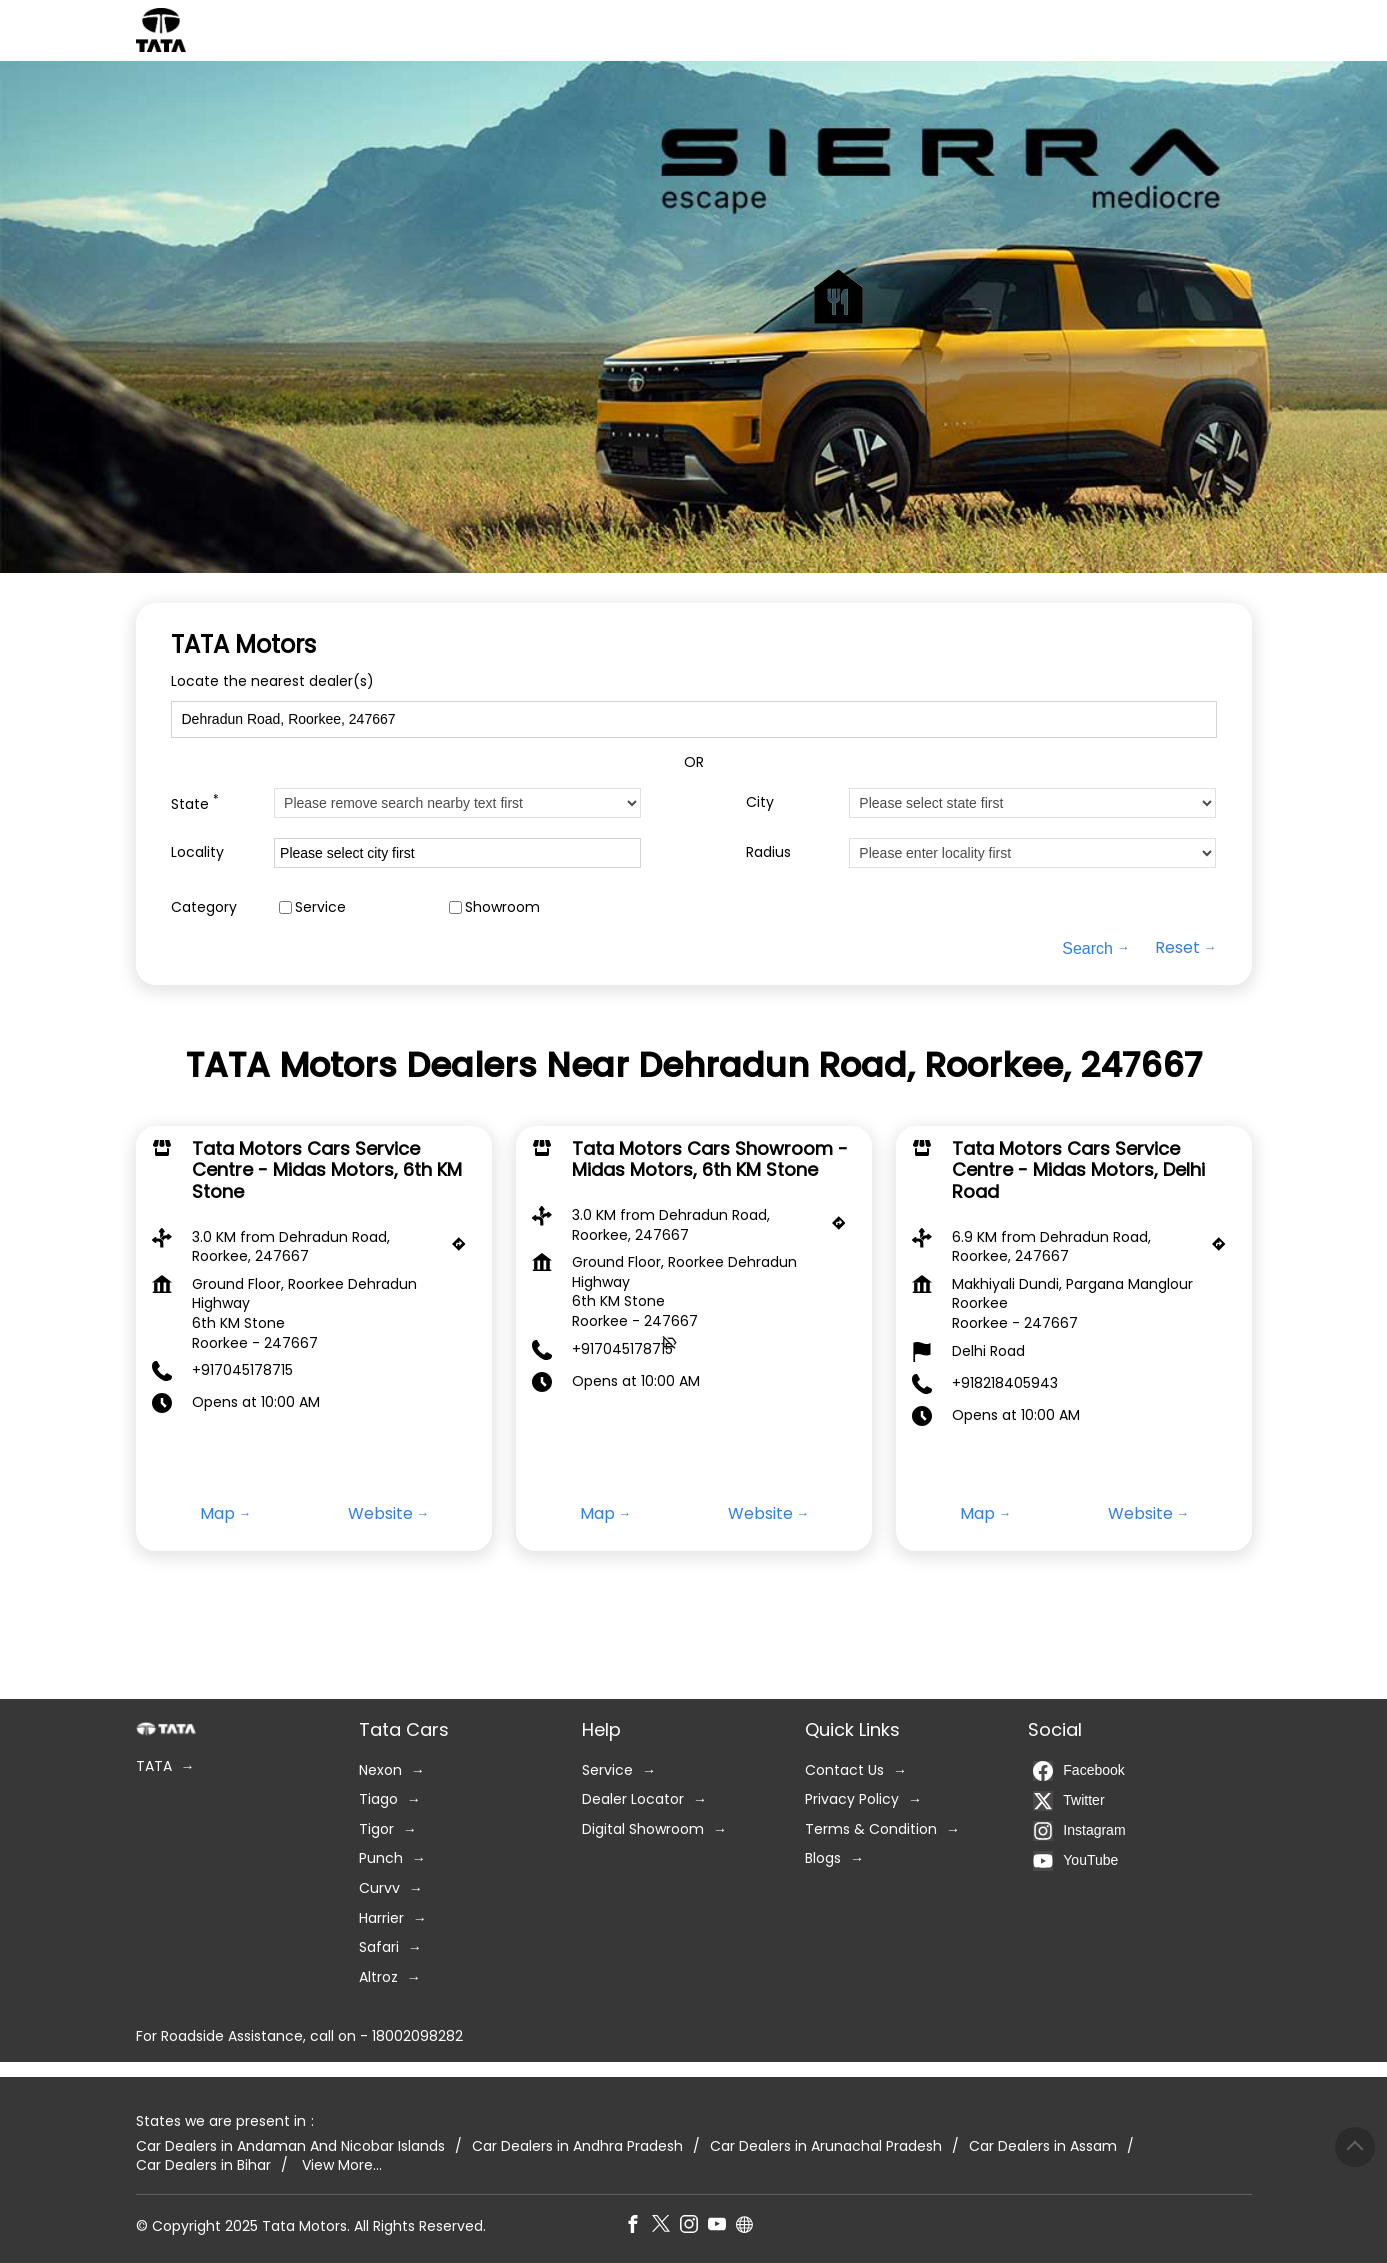  Describe the element at coordinates (669, 1342) in the screenshot. I see `remove a label or tag from an item` at that location.